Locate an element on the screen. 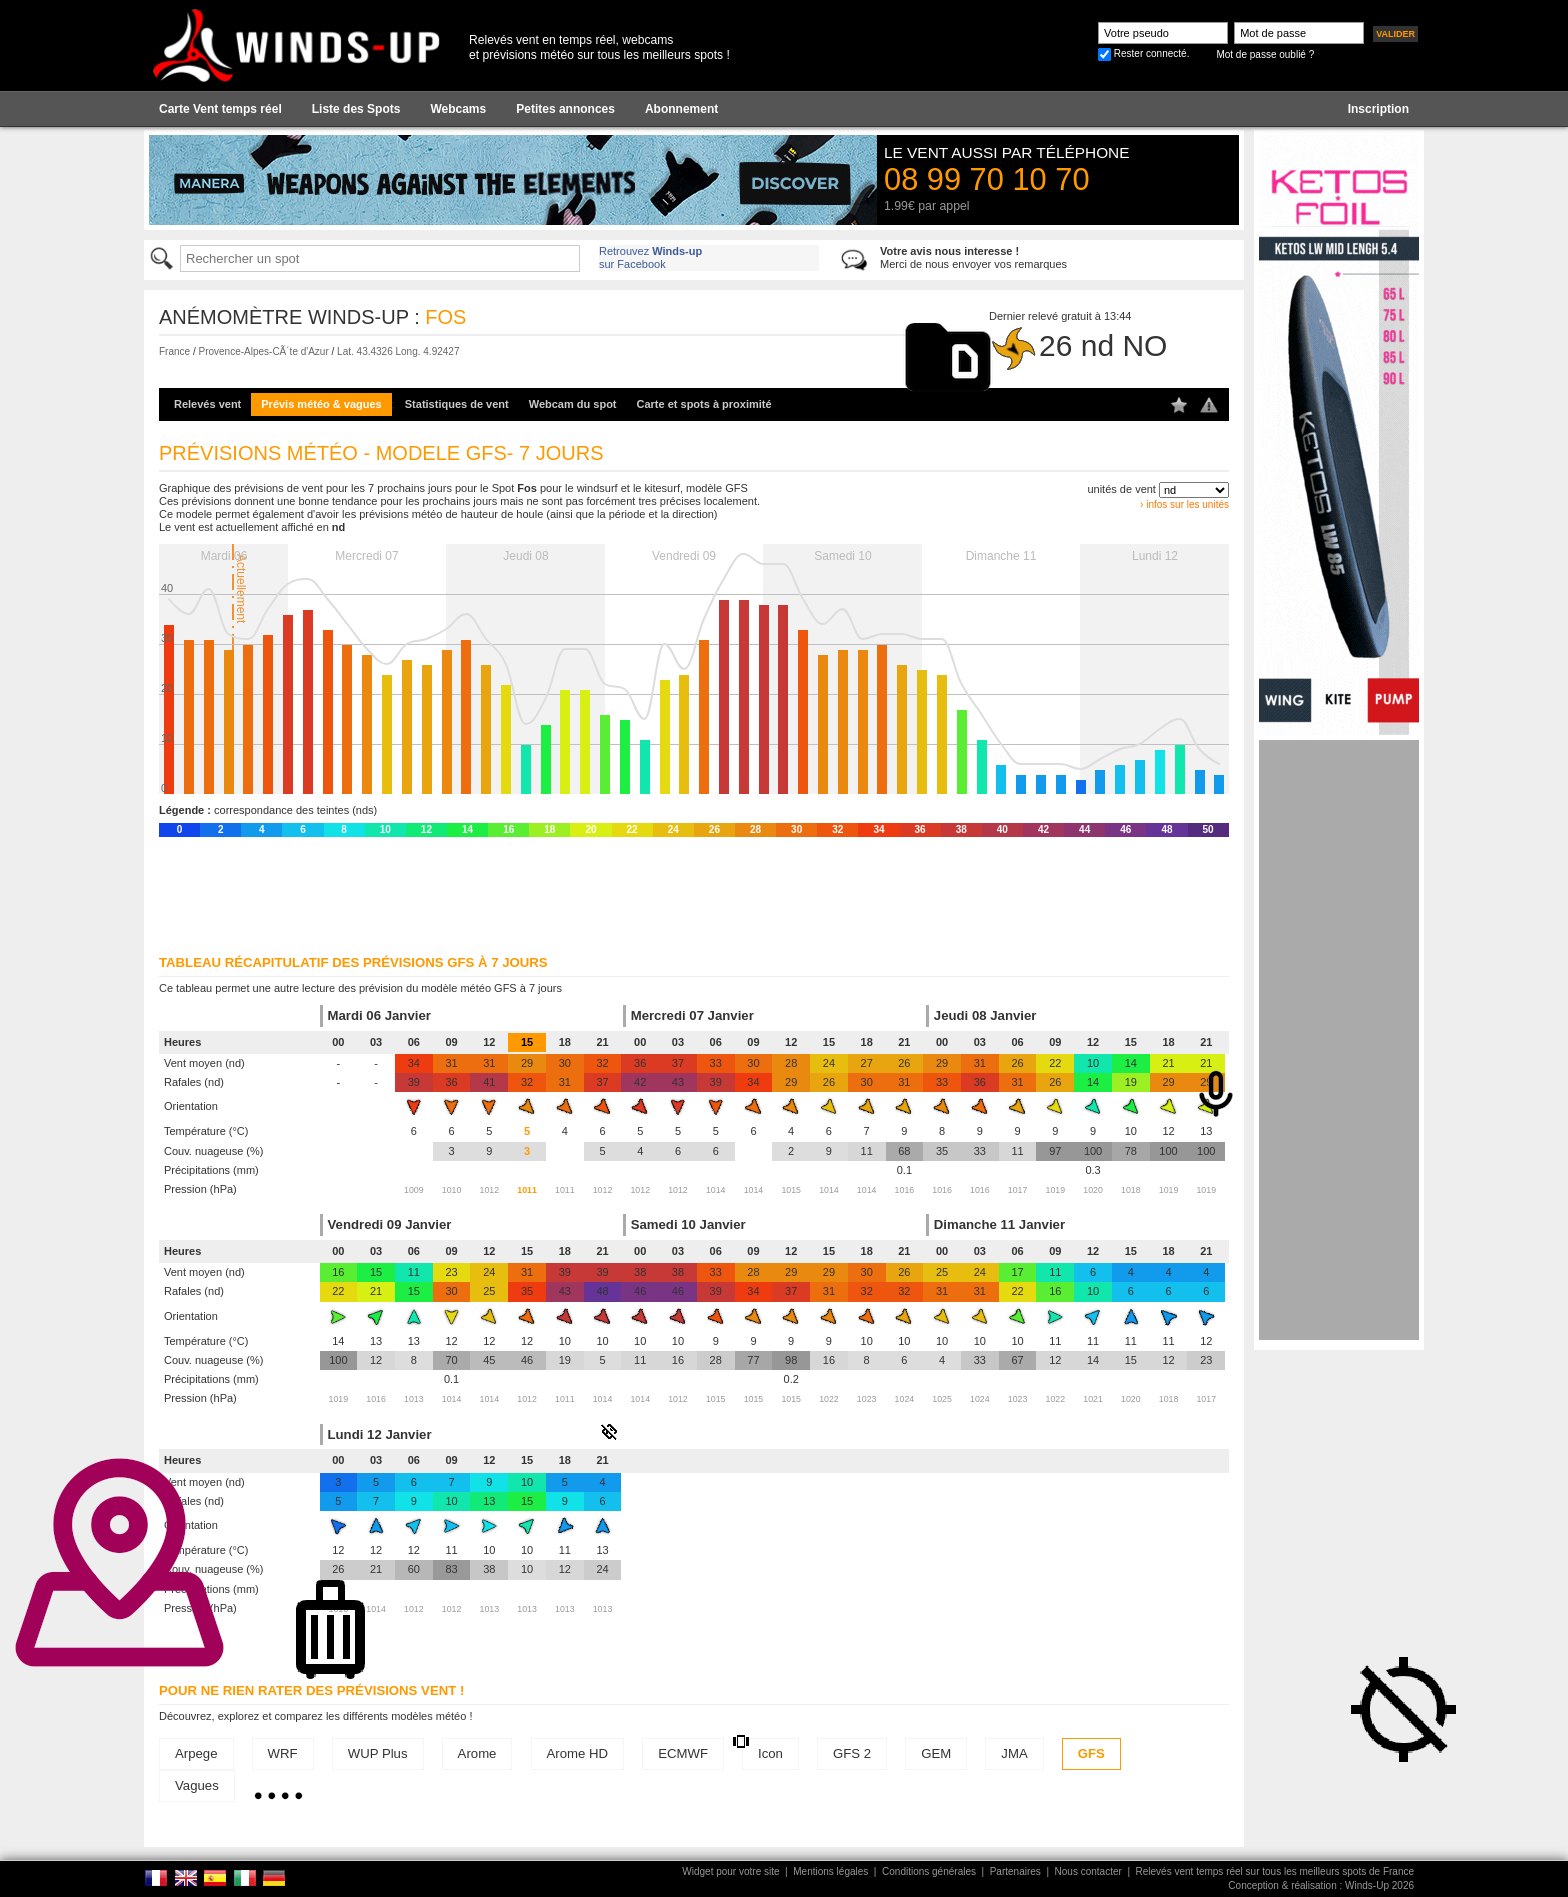 The width and height of the screenshot is (1568, 1897). view pinned location on map is located at coordinates (119, 1562).